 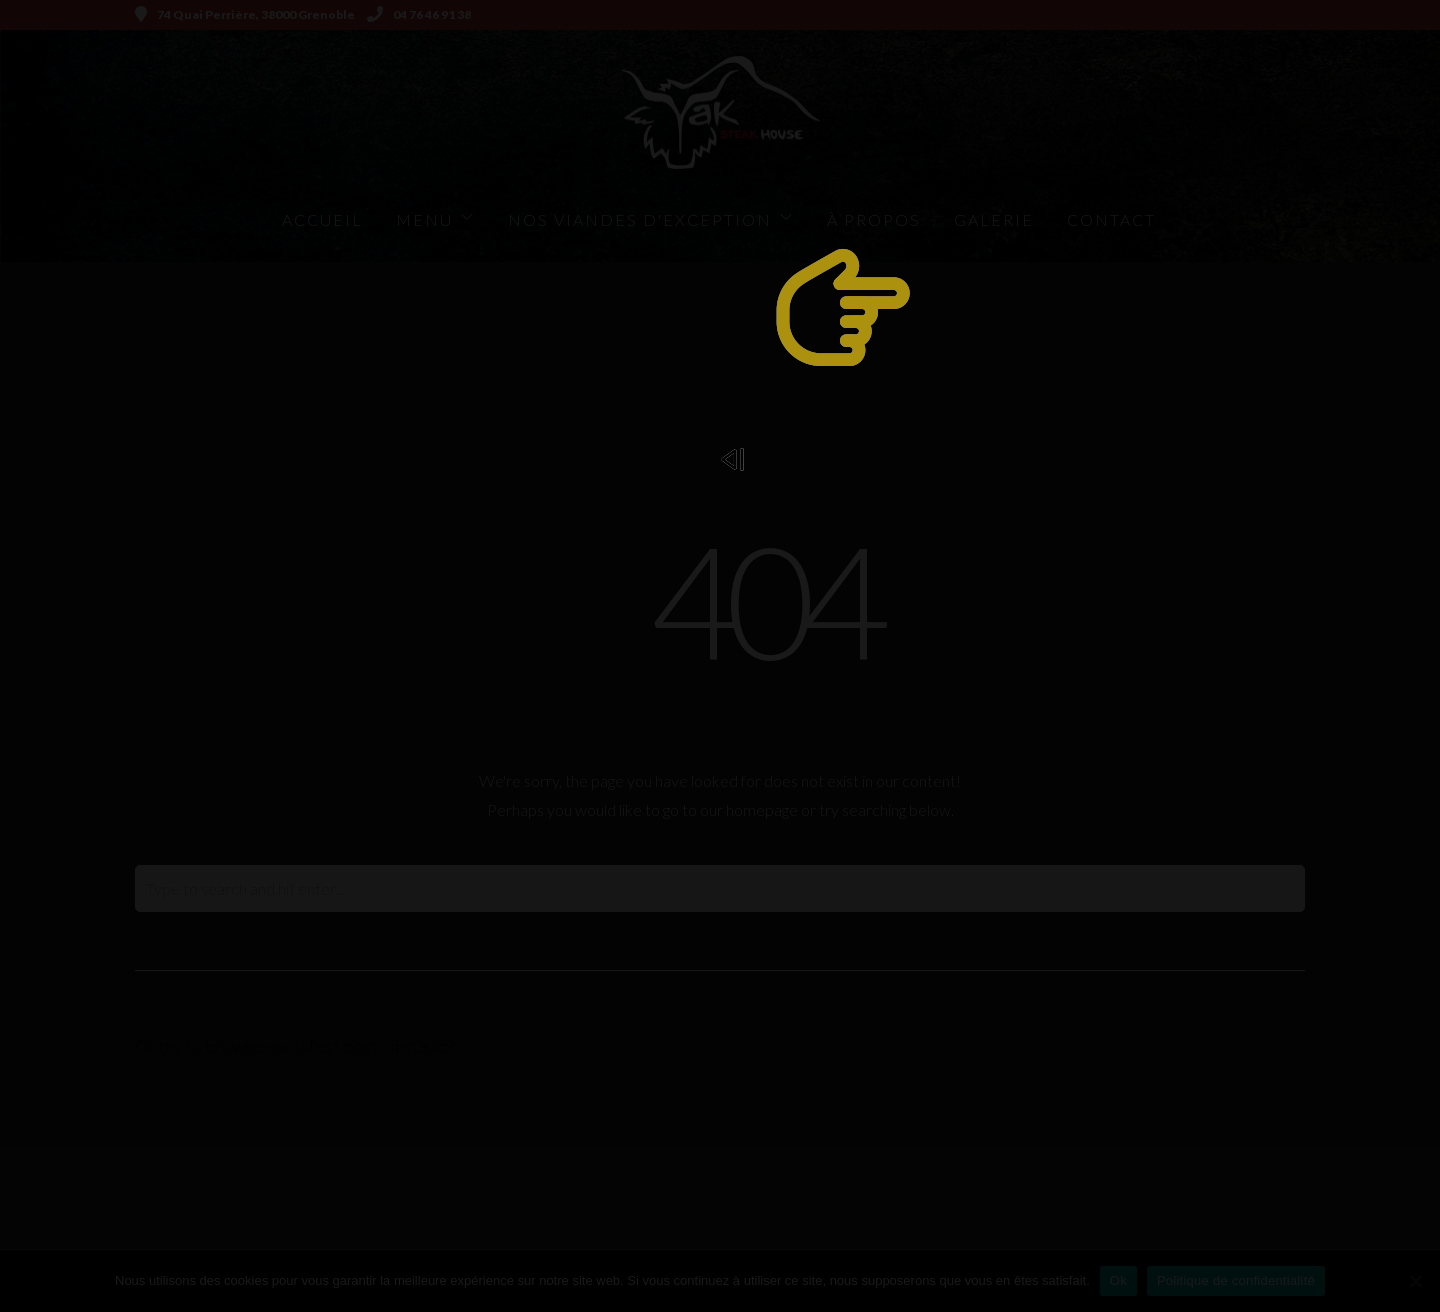 What do you see at coordinates (840, 309) in the screenshot?
I see `navigate to the next item or step` at bounding box center [840, 309].